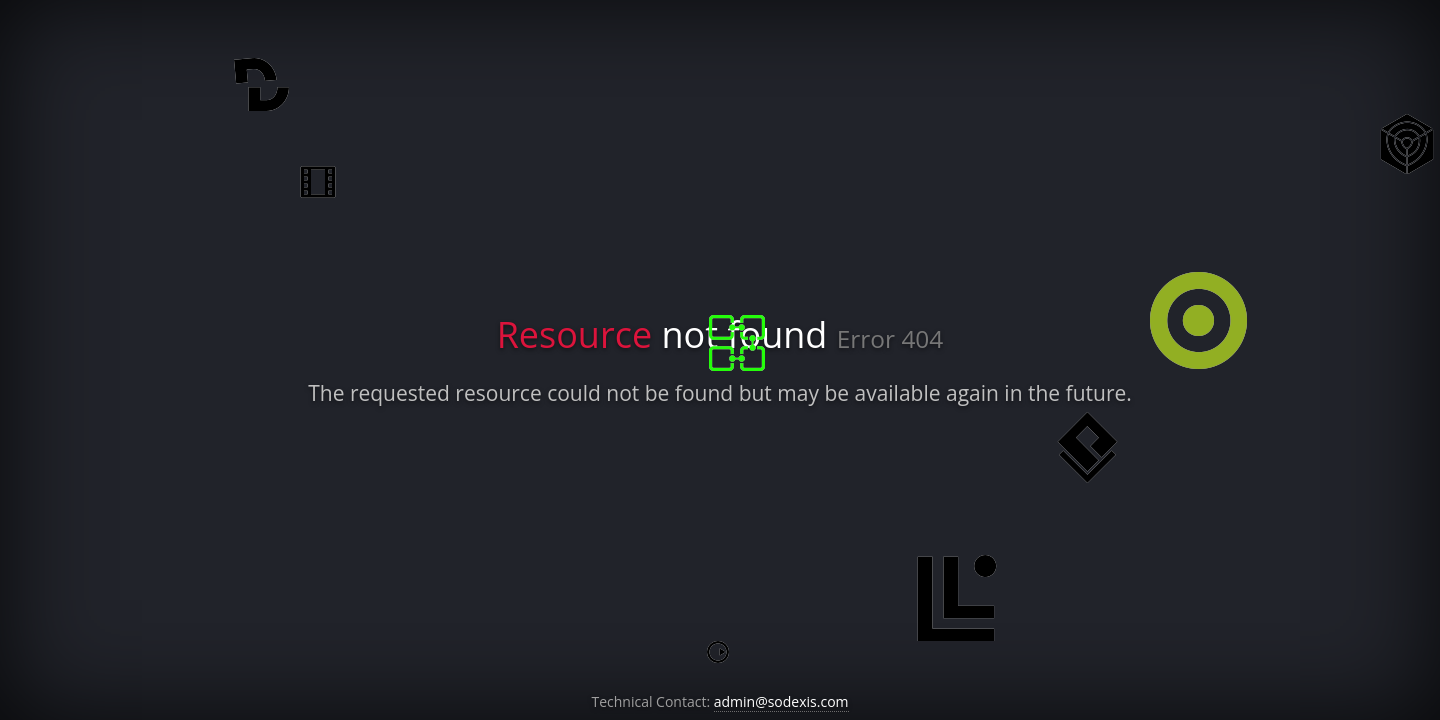 This screenshot has height=720, width=1440. I want to click on access video or film content, so click(318, 182).